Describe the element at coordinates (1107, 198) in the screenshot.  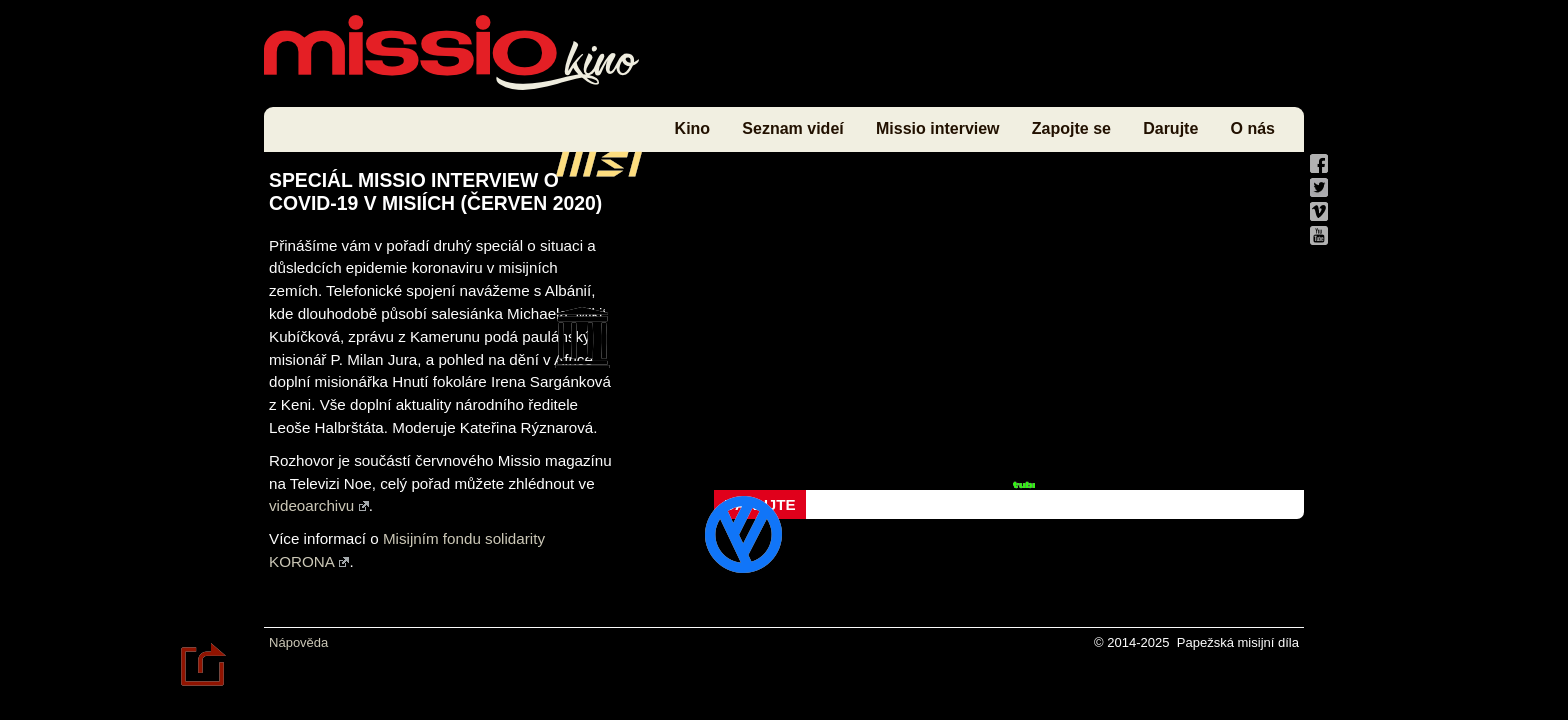
I see `remove or subtract an item` at that location.